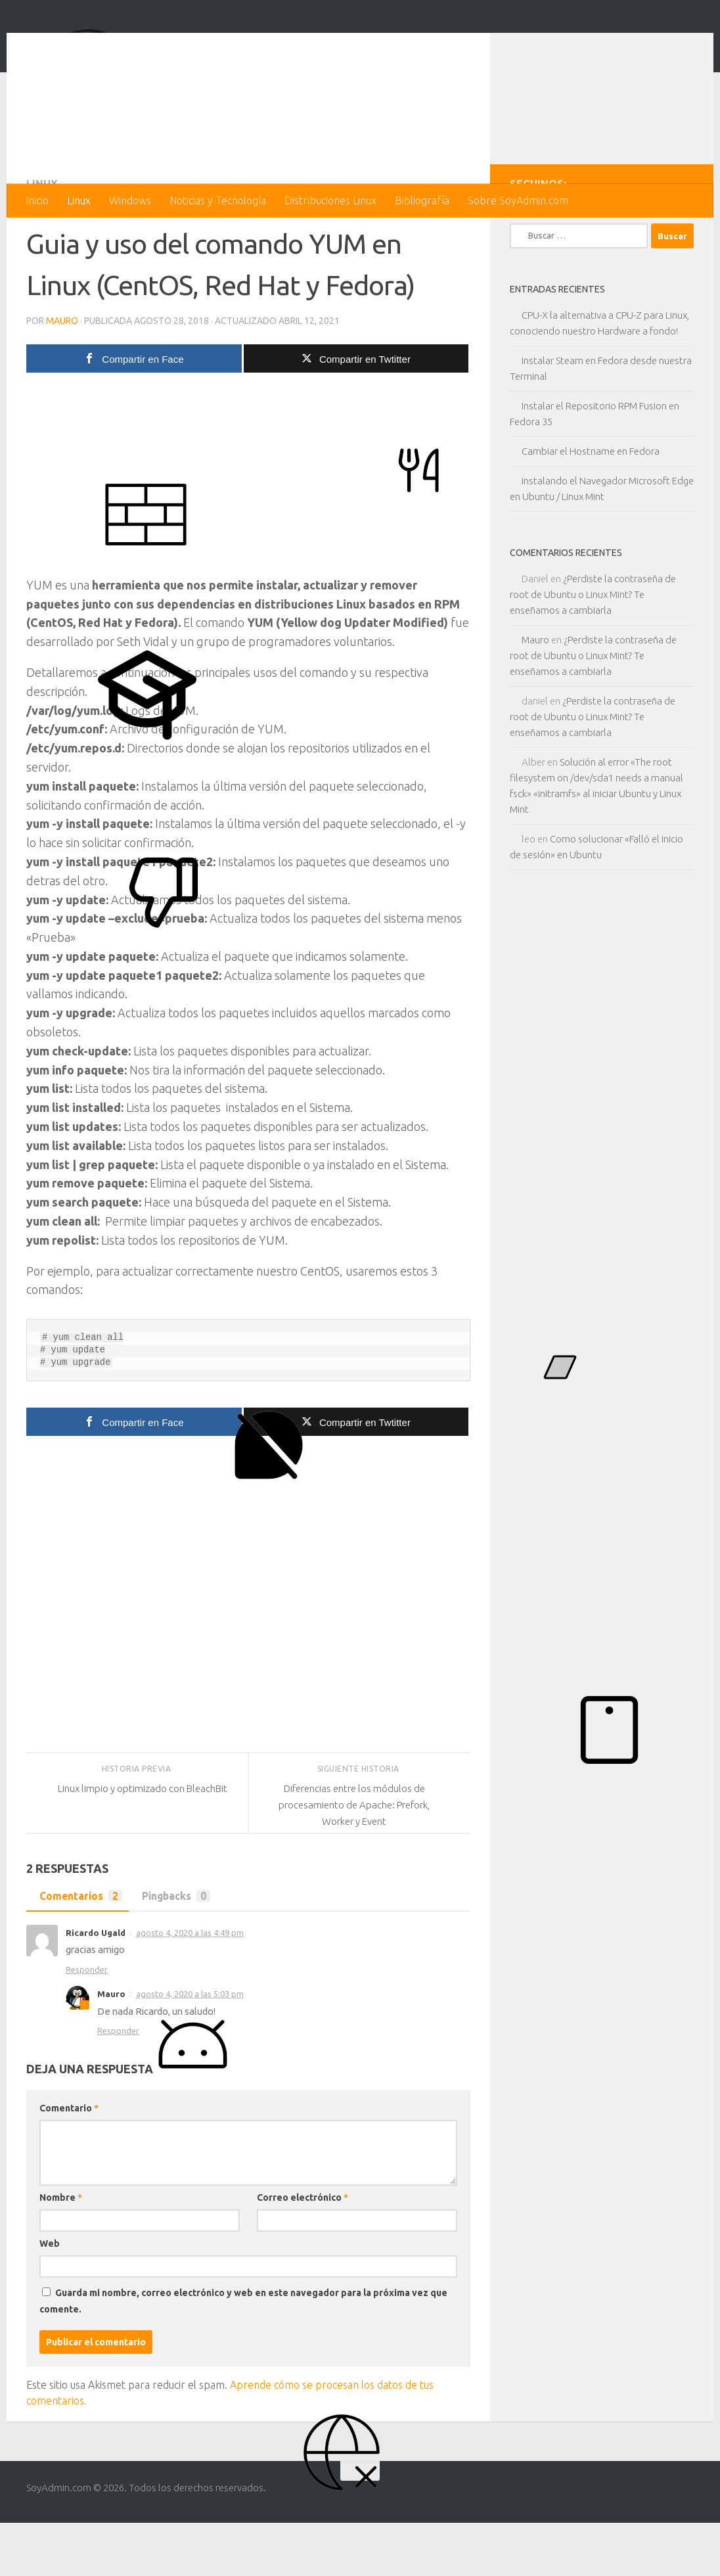 The width and height of the screenshot is (720, 2576). Describe the element at coordinates (342, 2452) in the screenshot. I see `no internet connection` at that location.